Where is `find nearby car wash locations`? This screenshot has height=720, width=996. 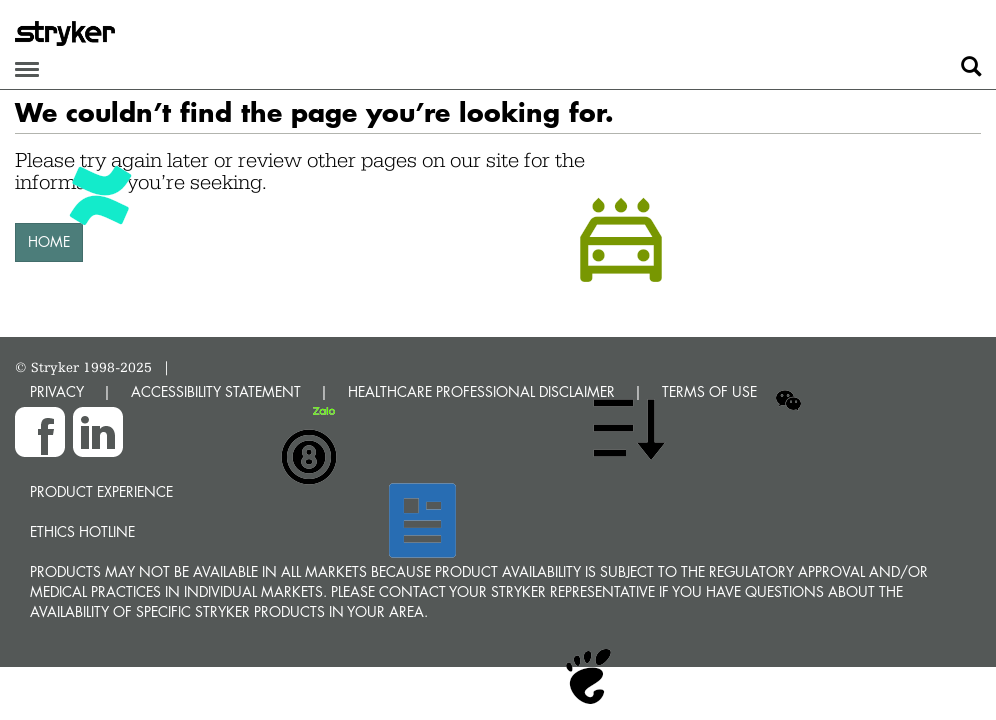 find nearby car wash locations is located at coordinates (621, 237).